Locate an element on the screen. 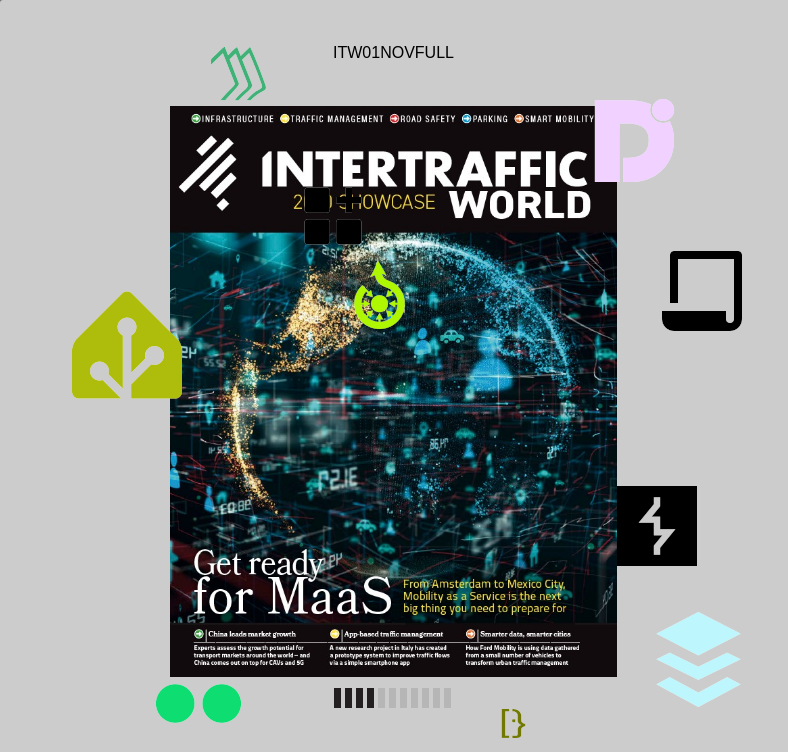 The height and width of the screenshot is (752, 788). open Burp Suite application is located at coordinates (657, 526).